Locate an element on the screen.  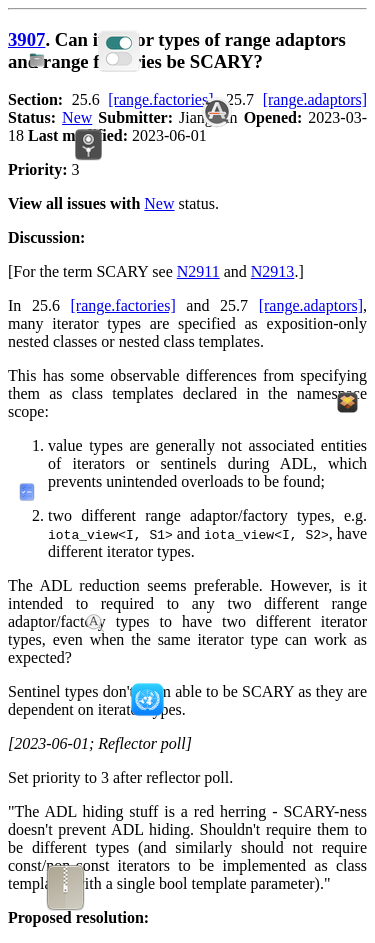
search for text or content is located at coordinates (95, 623).